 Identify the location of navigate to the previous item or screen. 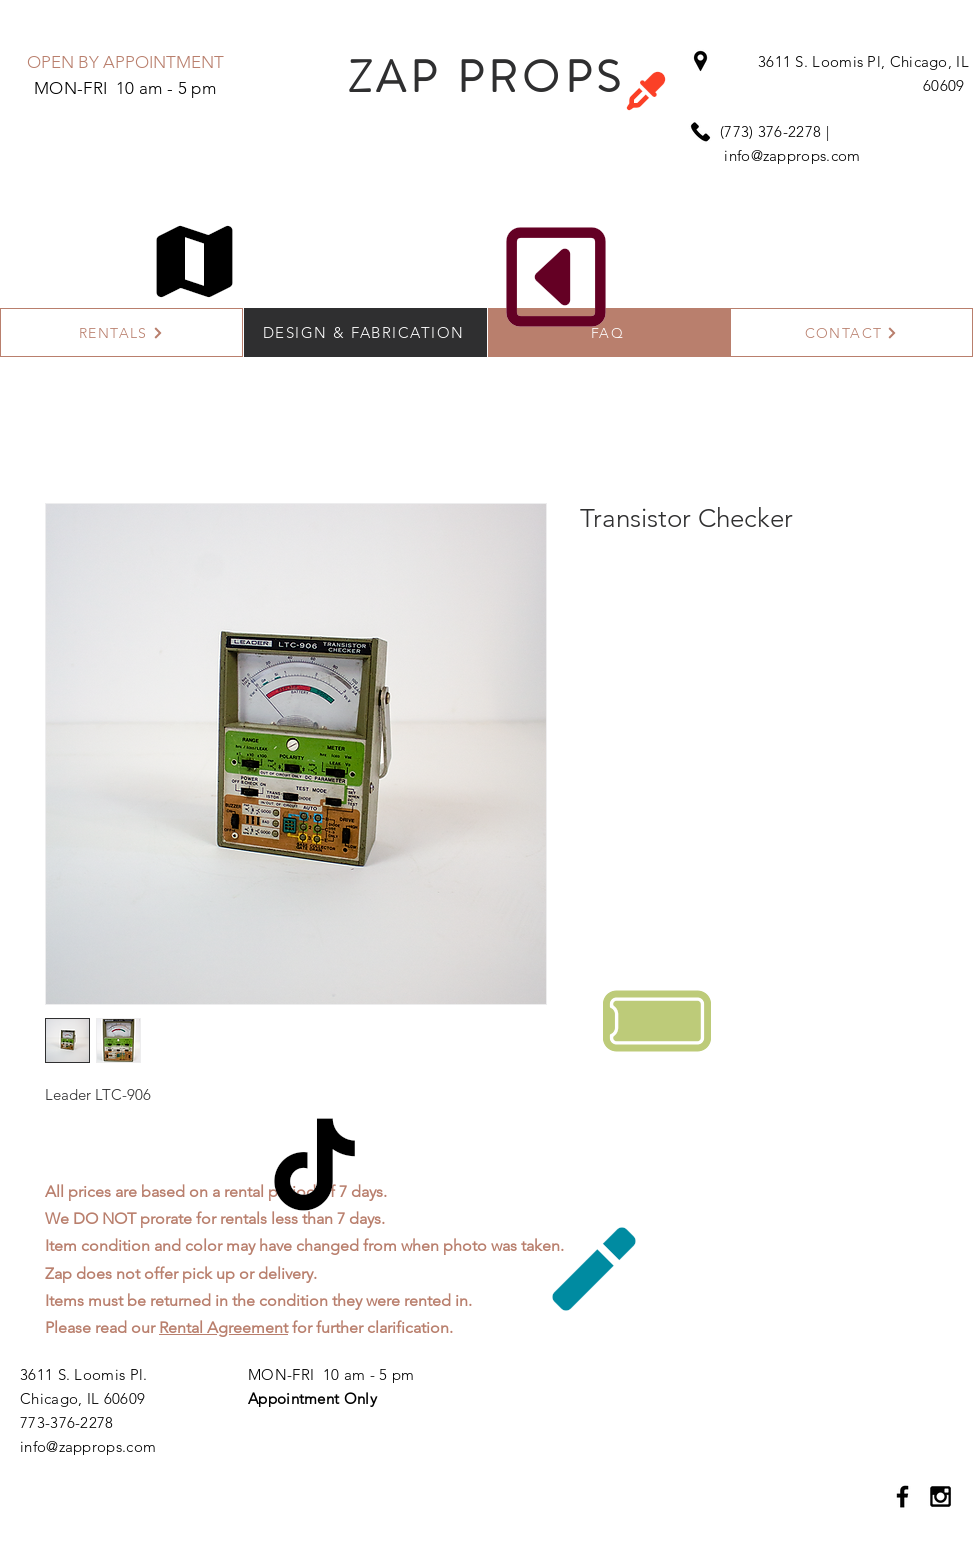
(556, 277).